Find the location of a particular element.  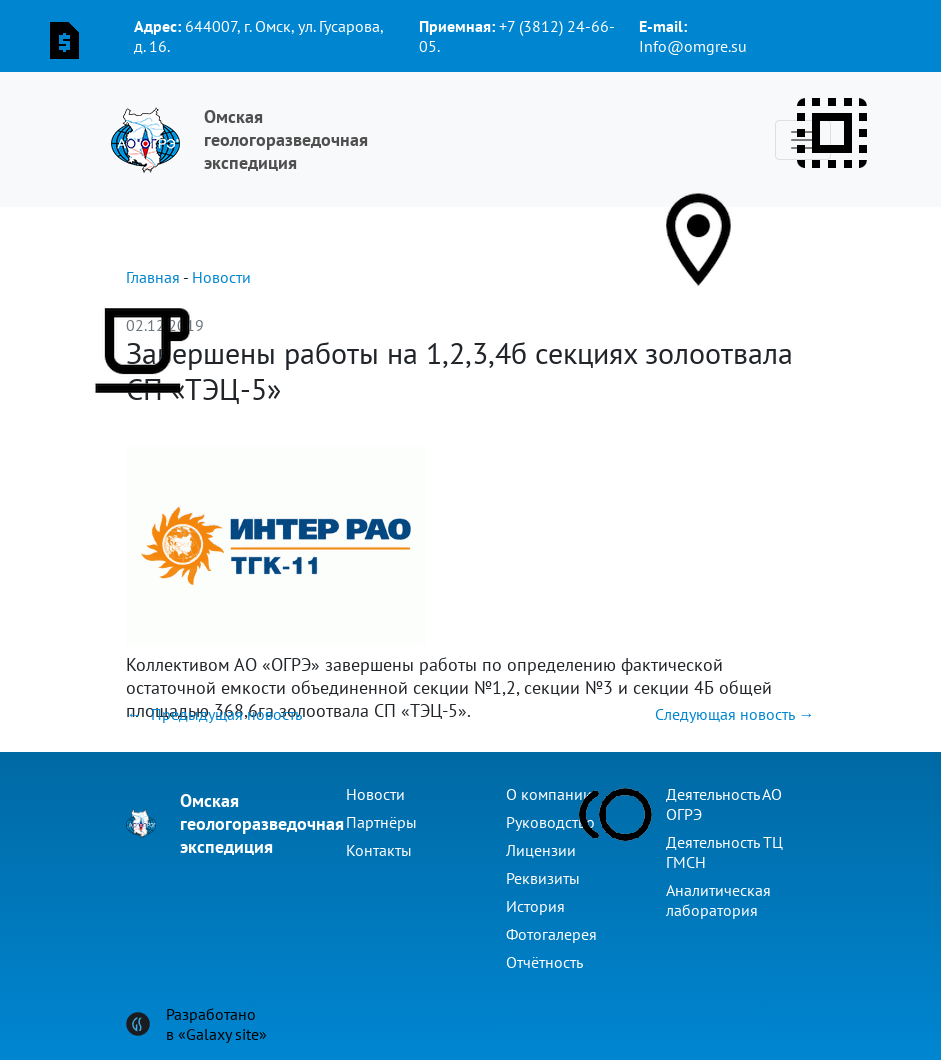

view current location on map is located at coordinates (698, 239).